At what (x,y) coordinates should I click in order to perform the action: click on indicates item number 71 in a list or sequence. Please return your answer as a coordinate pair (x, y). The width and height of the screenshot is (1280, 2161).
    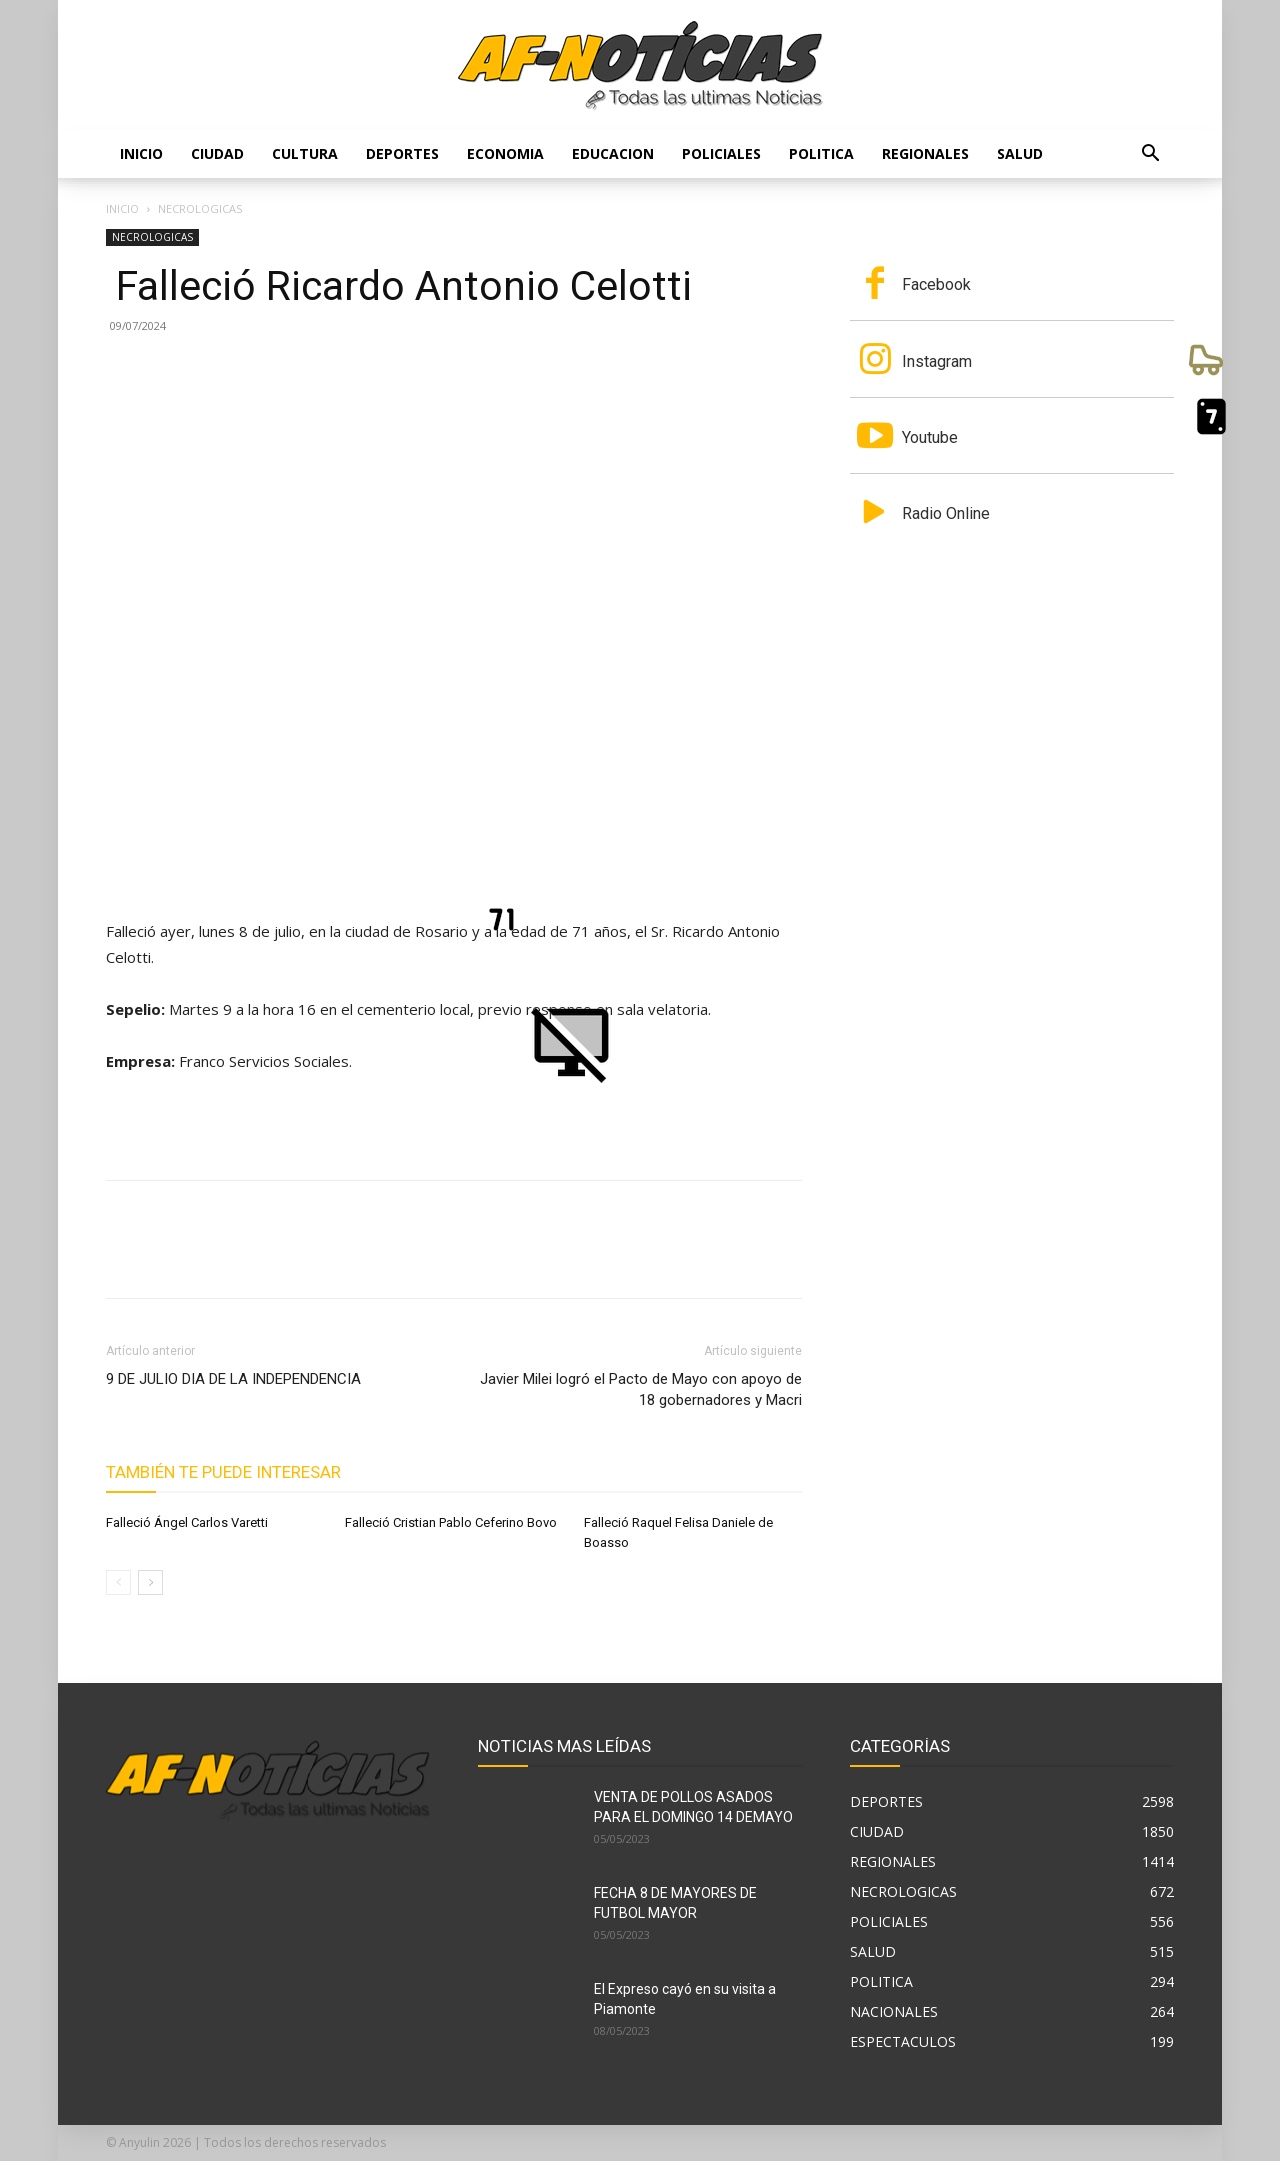
    Looking at the image, I should click on (502, 919).